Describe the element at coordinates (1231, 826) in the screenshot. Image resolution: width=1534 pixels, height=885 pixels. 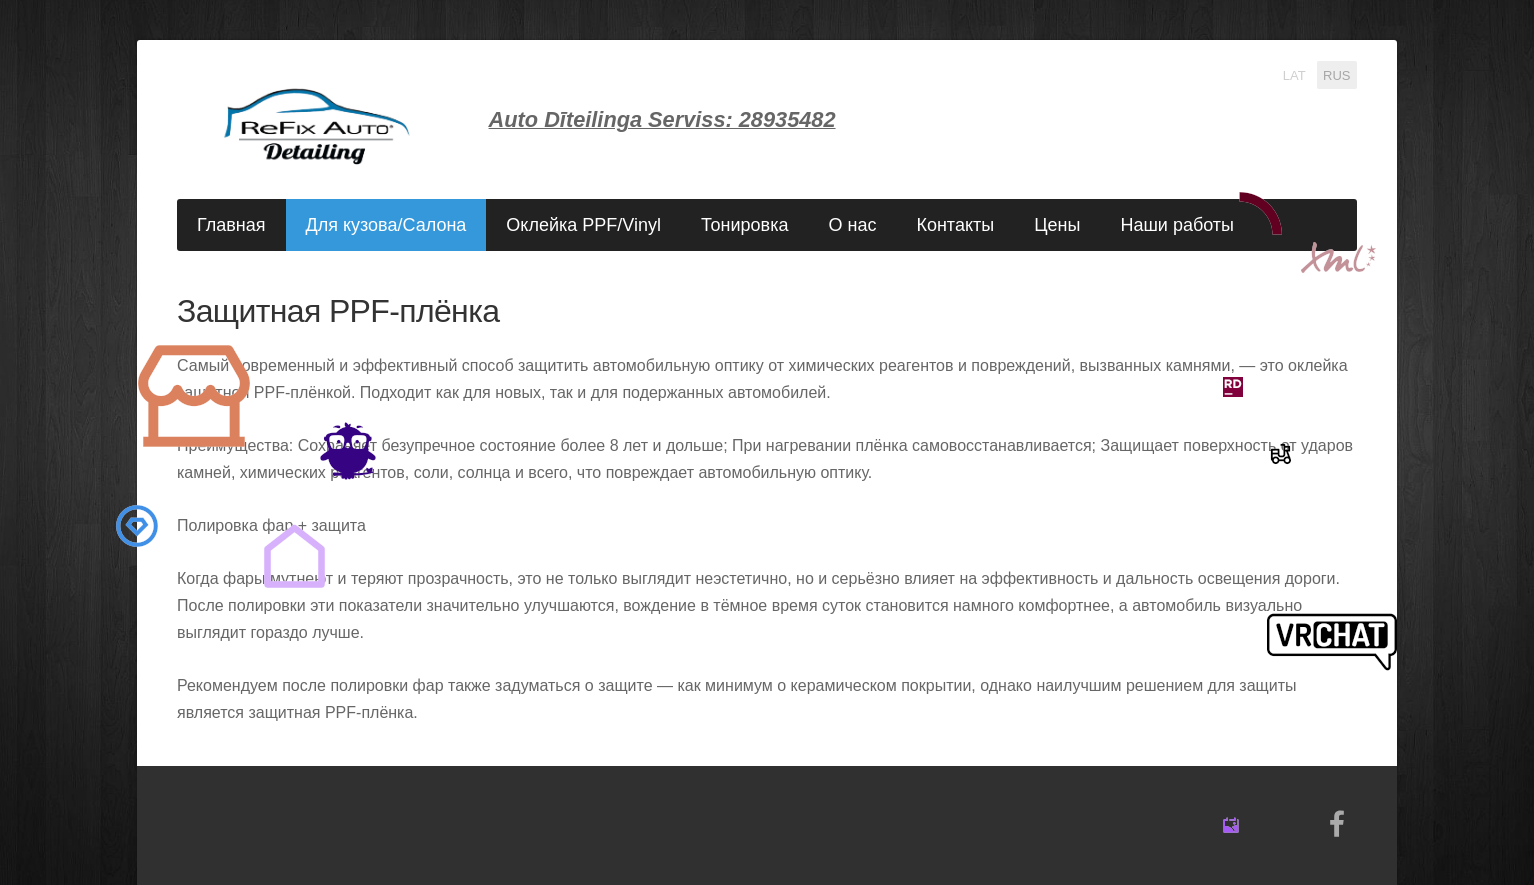
I see `open photo gallery` at that location.